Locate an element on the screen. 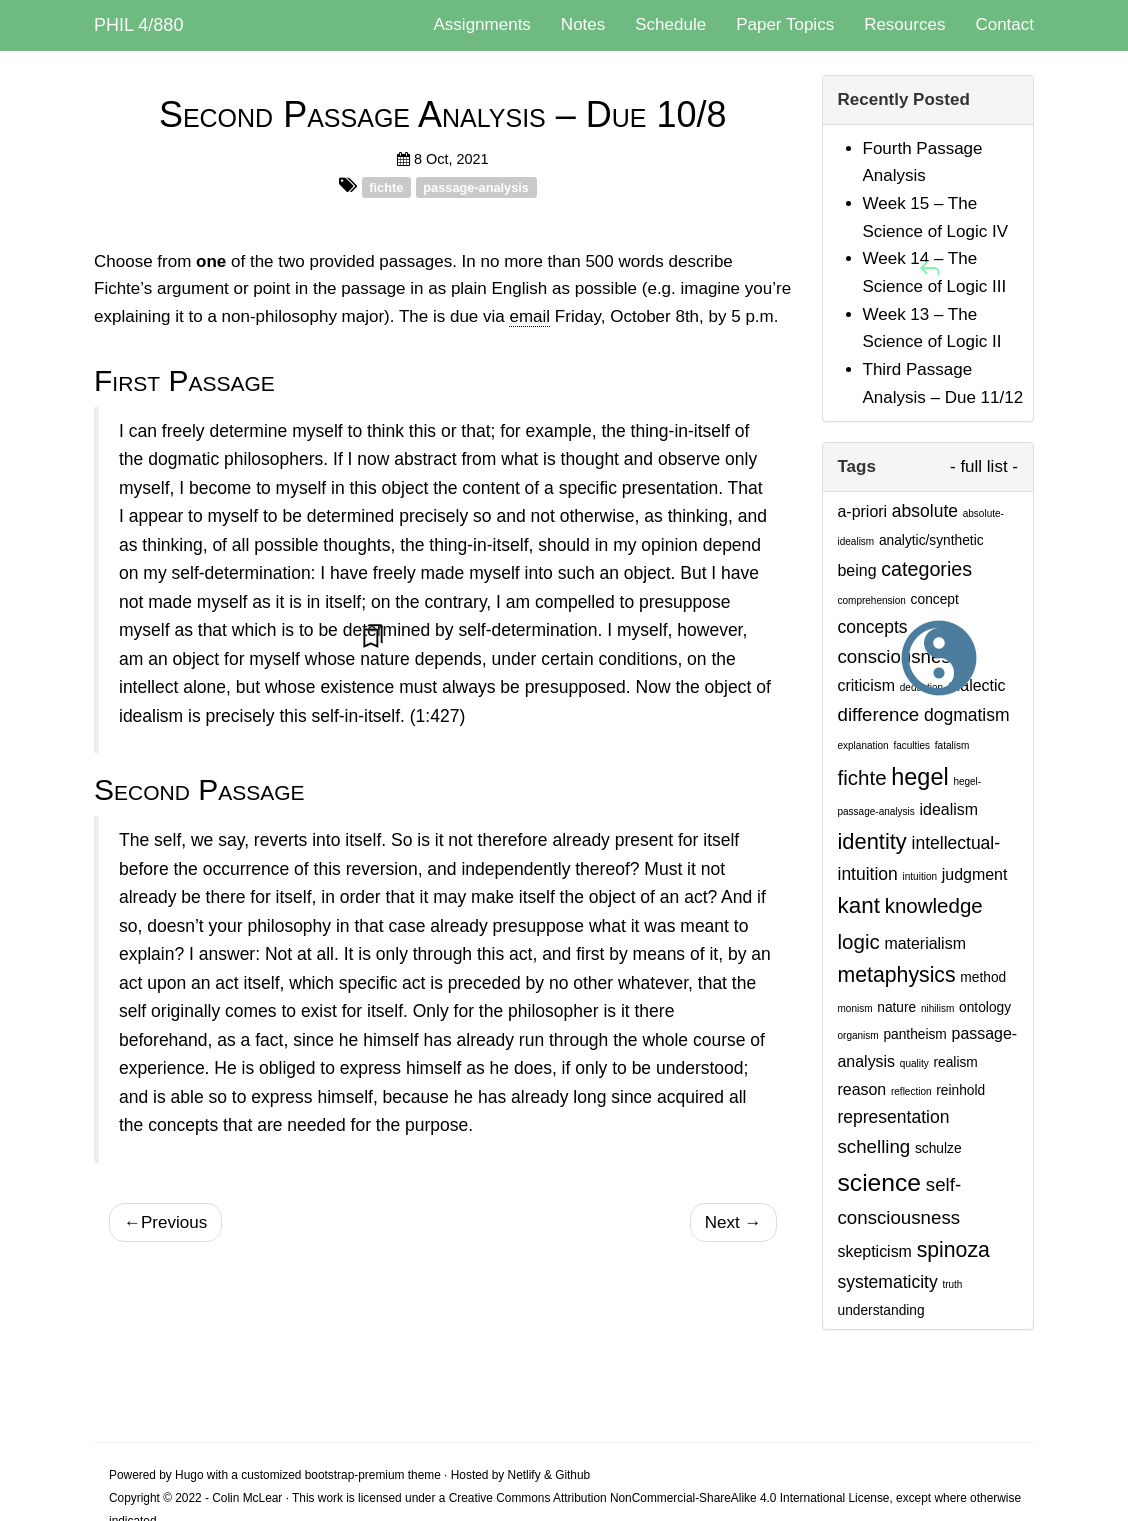 This screenshot has width=1128, height=1521. toggle balance or harmony mode is located at coordinates (939, 658).